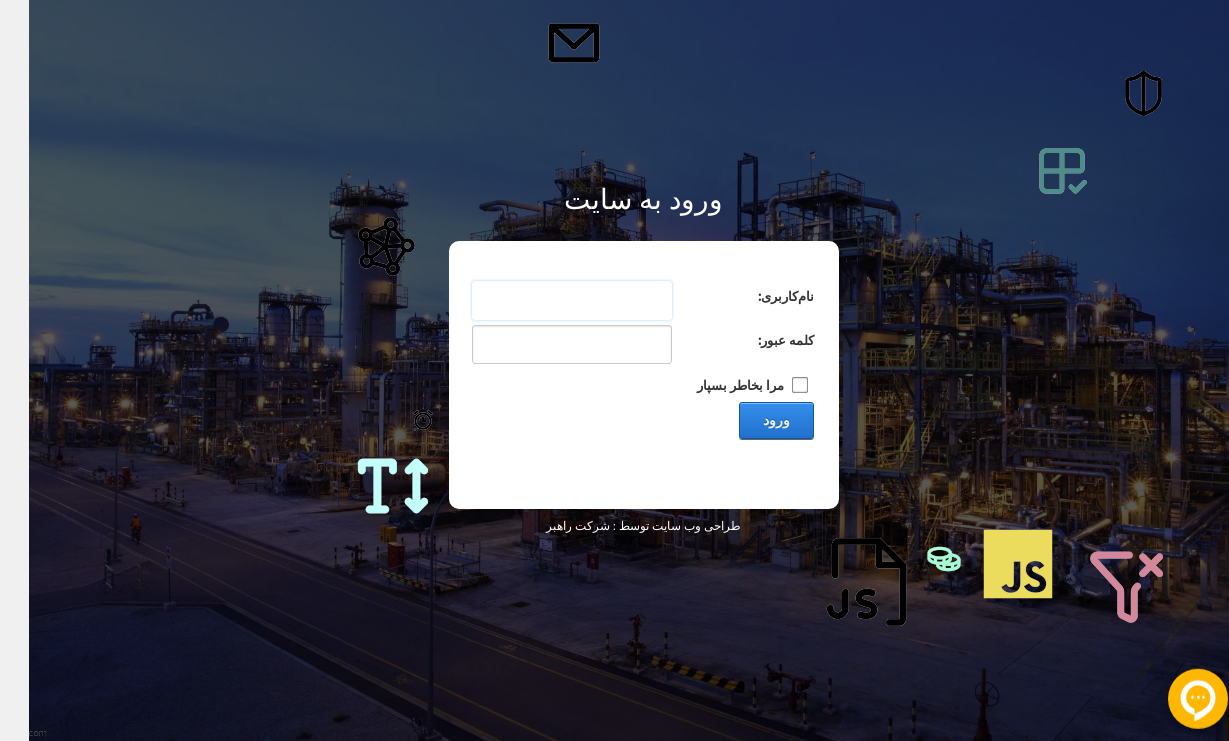 This screenshot has height=741, width=1229. What do you see at coordinates (1143, 93) in the screenshot?
I see `partial security or protection enabled` at bounding box center [1143, 93].